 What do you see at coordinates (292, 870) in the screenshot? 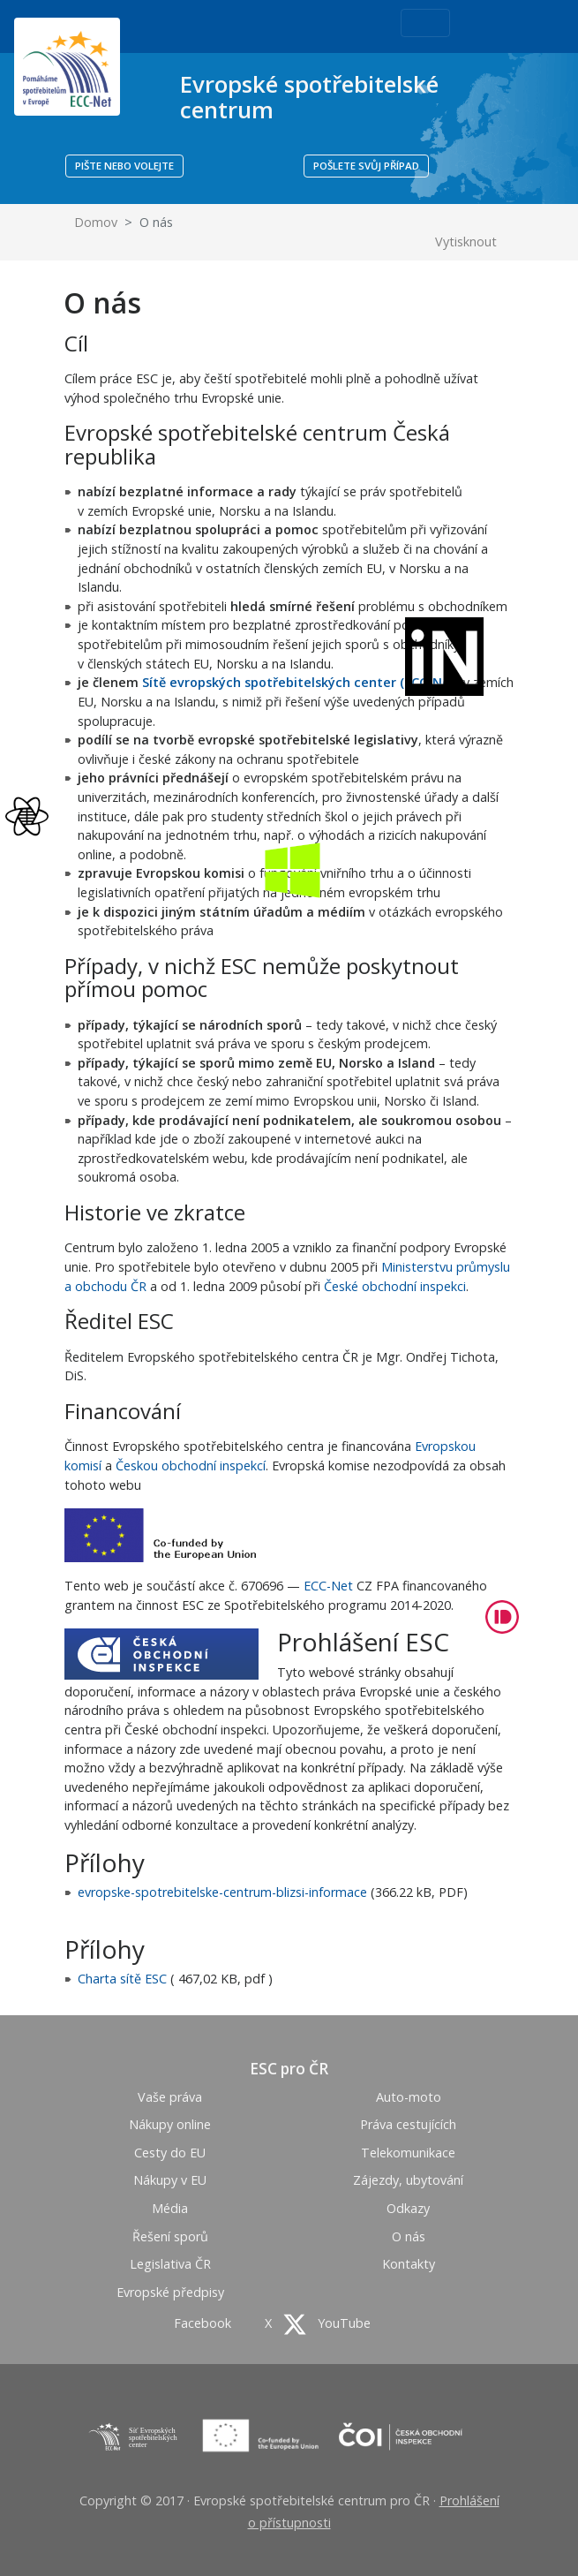
I see `windows operating system logo` at bounding box center [292, 870].